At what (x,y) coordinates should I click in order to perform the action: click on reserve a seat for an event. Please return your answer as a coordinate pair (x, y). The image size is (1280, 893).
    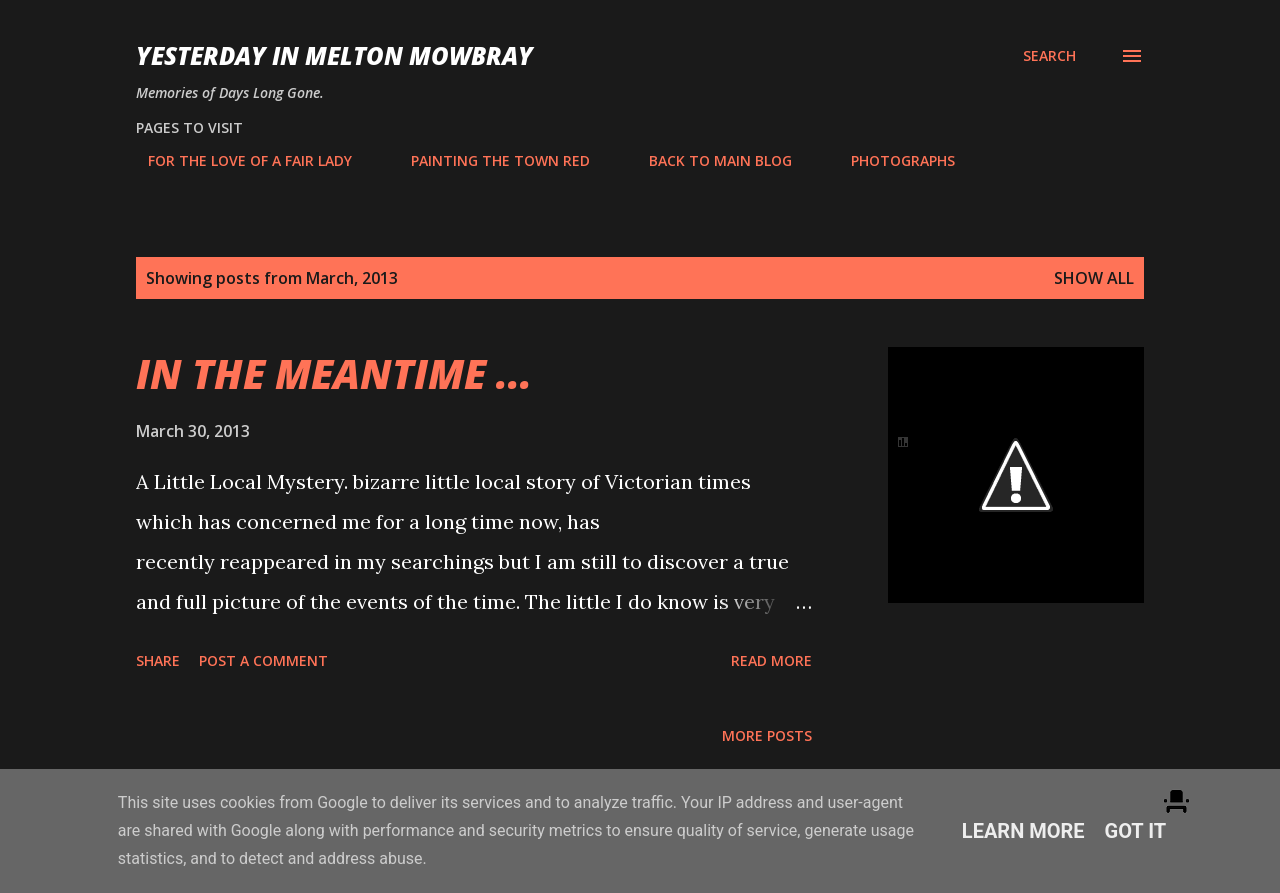
    Looking at the image, I should click on (1176, 801).